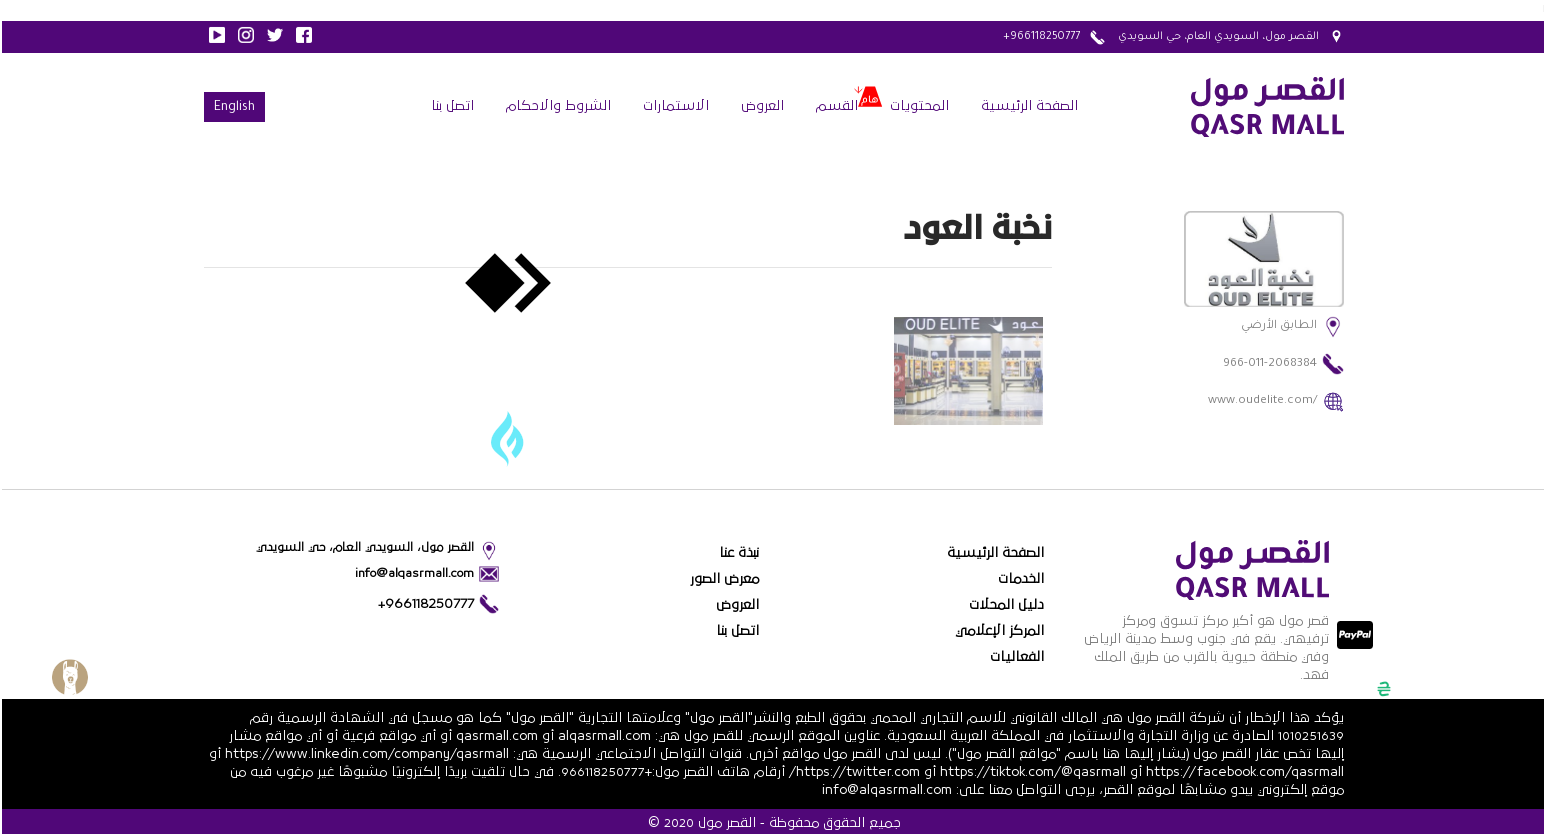 The height and width of the screenshot is (834, 1544). I want to click on open vikunja task management app, so click(70, 677).